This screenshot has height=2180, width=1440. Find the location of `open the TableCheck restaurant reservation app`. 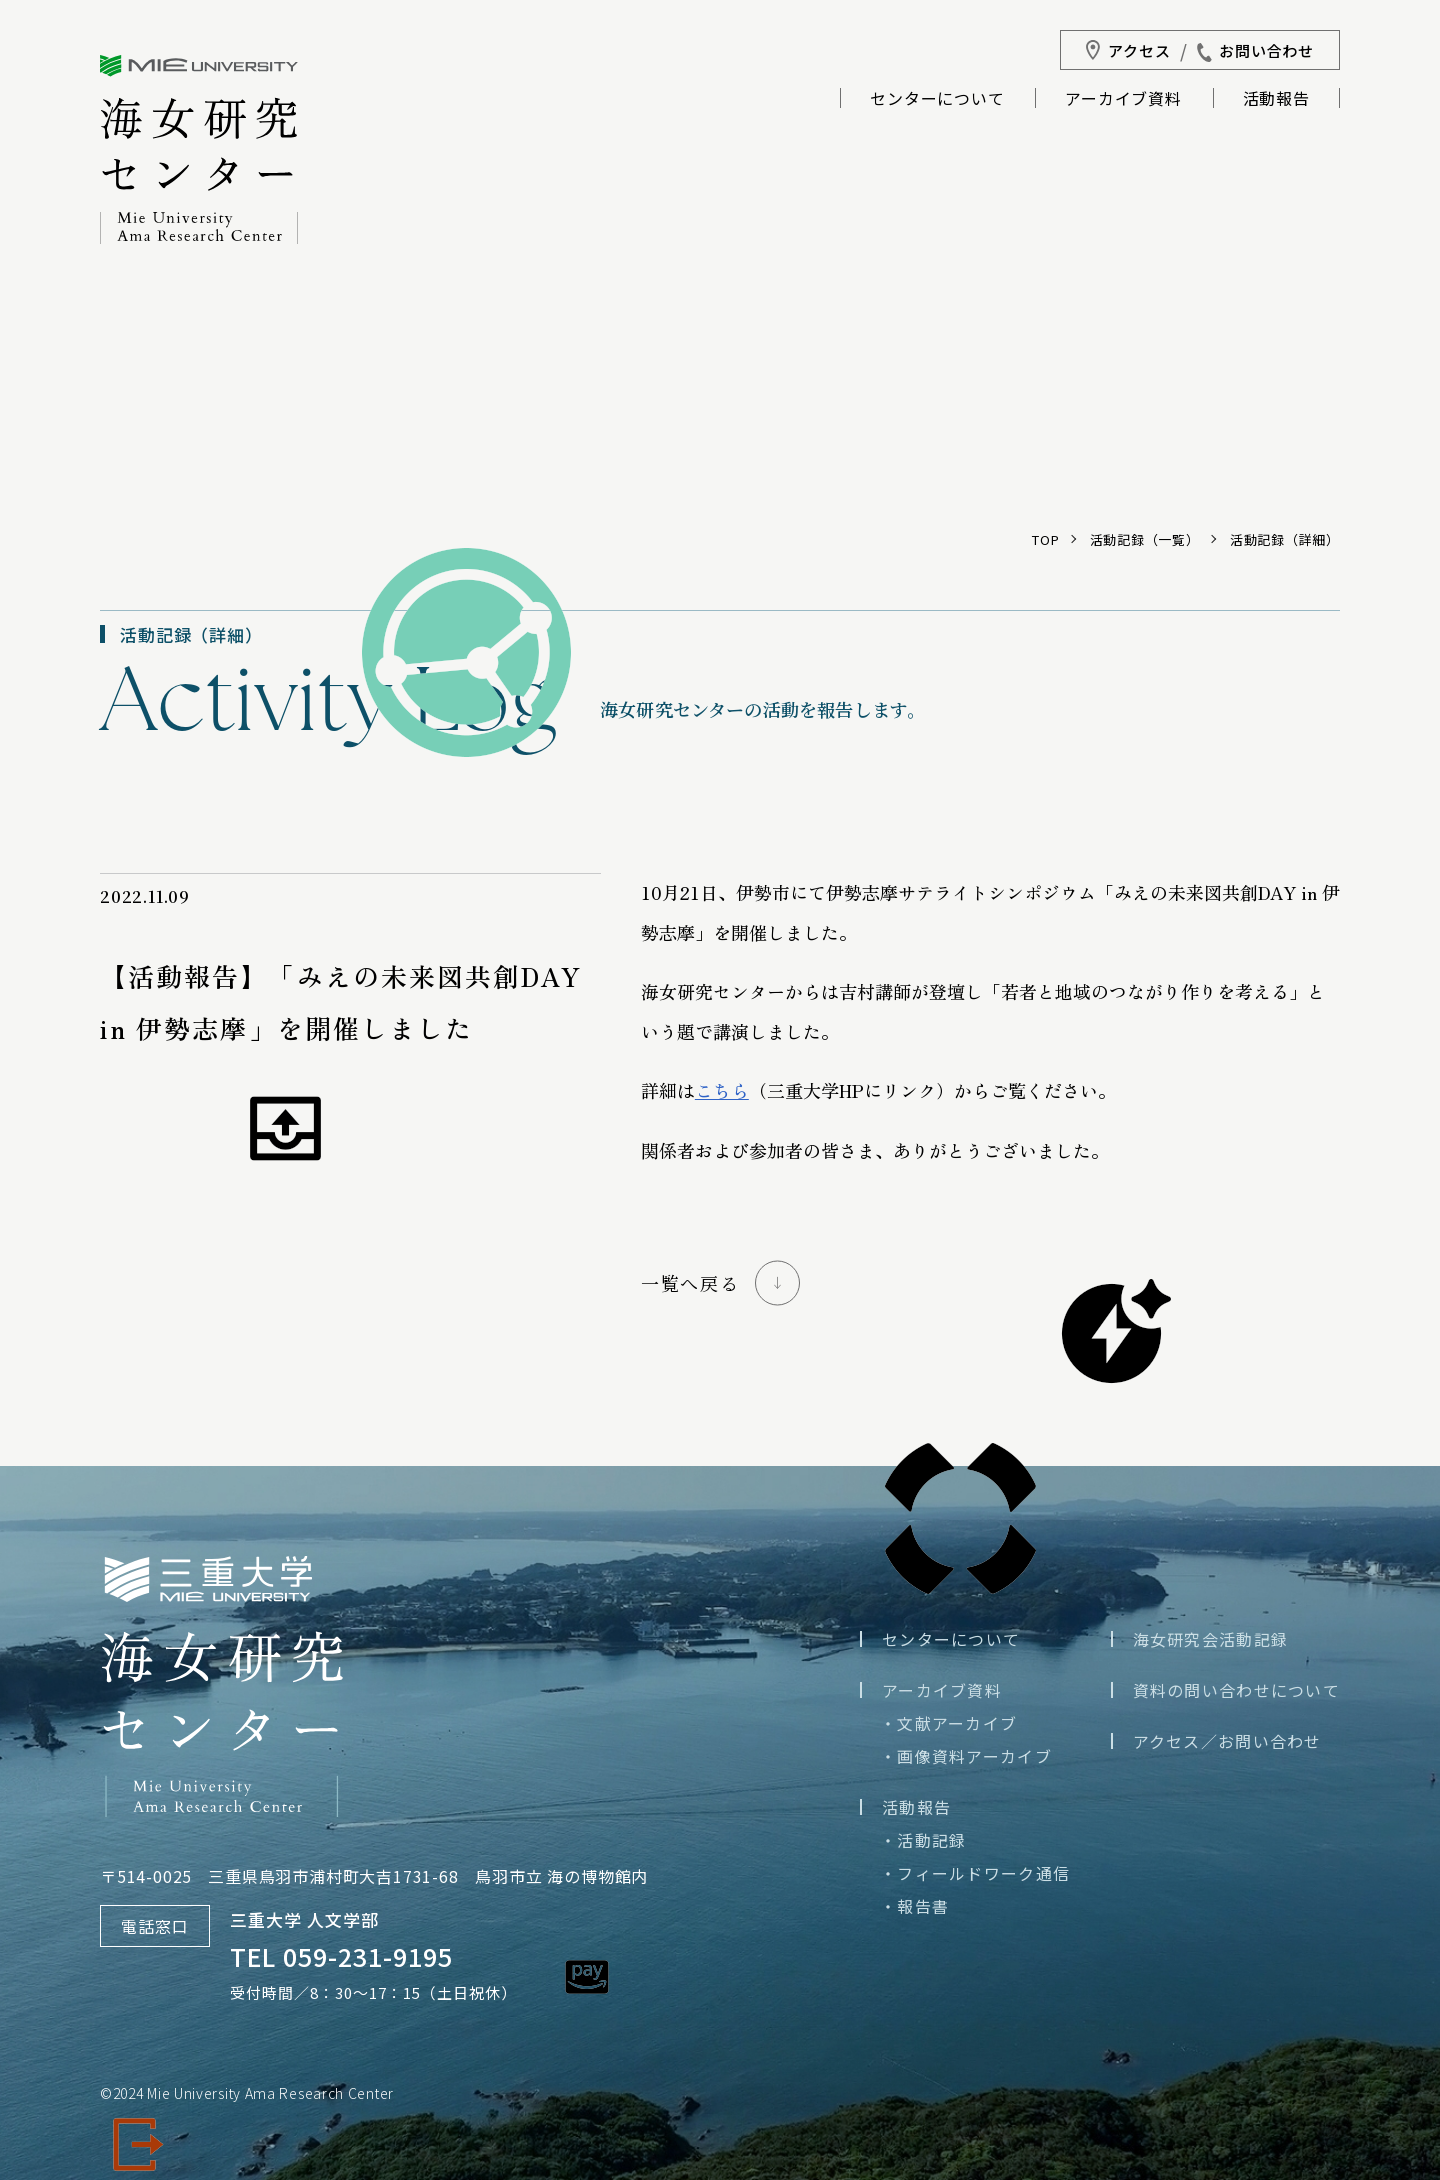

open the TableCheck restaurant reservation app is located at coordinates (960, 1518).